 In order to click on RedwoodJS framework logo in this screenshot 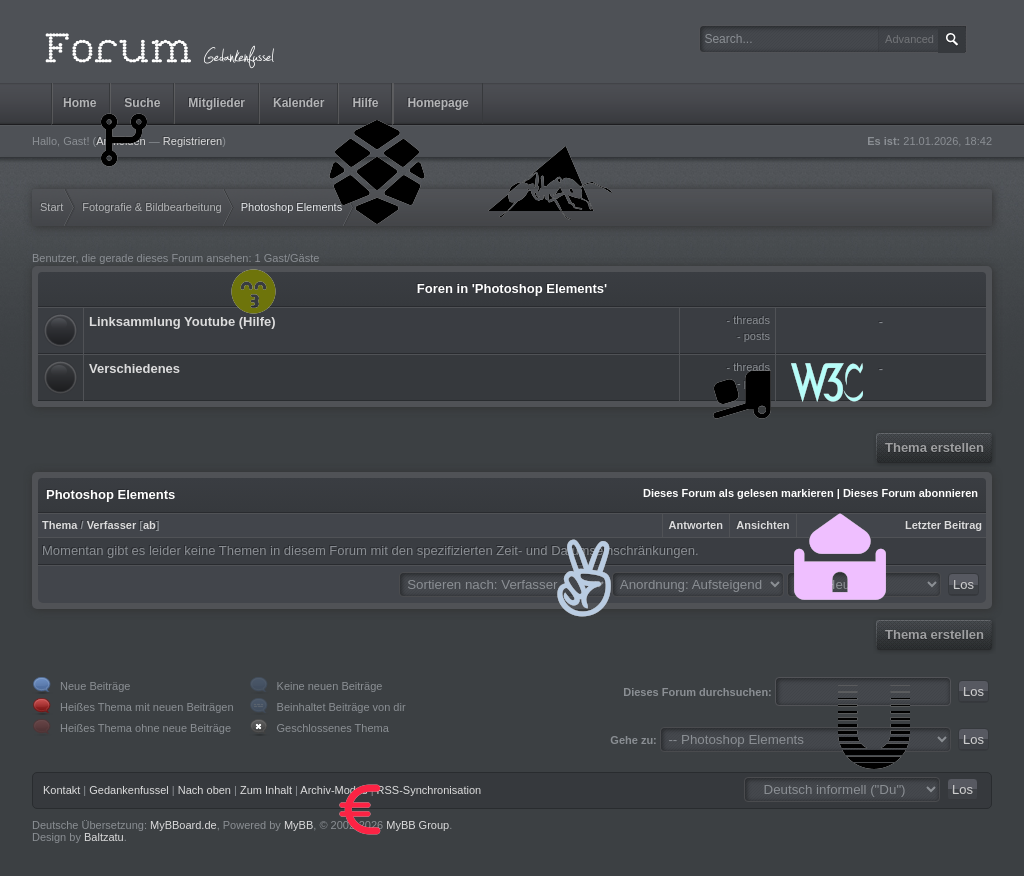, I will do `click(377, 172)`.